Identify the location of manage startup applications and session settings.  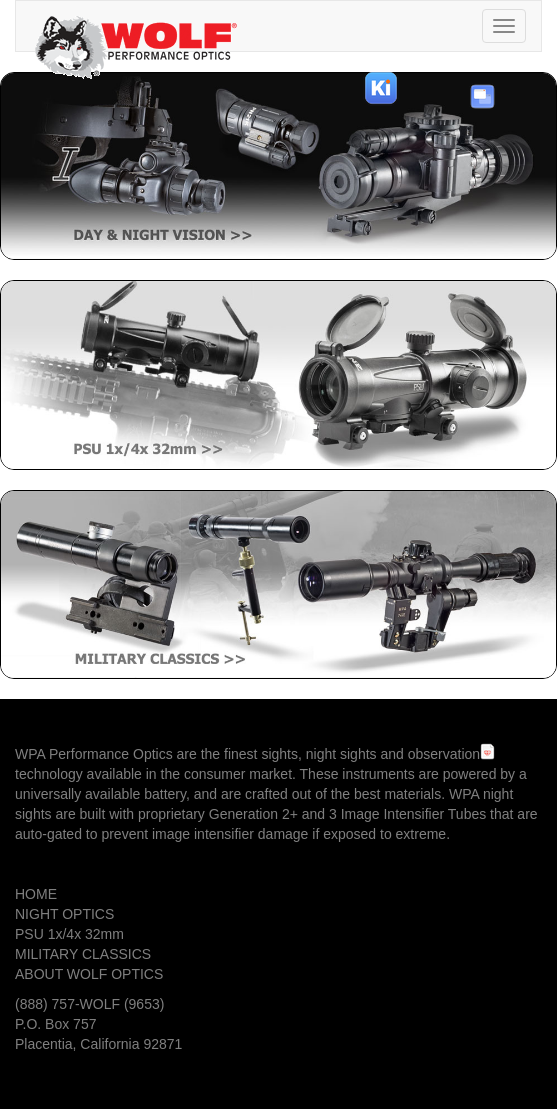
(482, 96).